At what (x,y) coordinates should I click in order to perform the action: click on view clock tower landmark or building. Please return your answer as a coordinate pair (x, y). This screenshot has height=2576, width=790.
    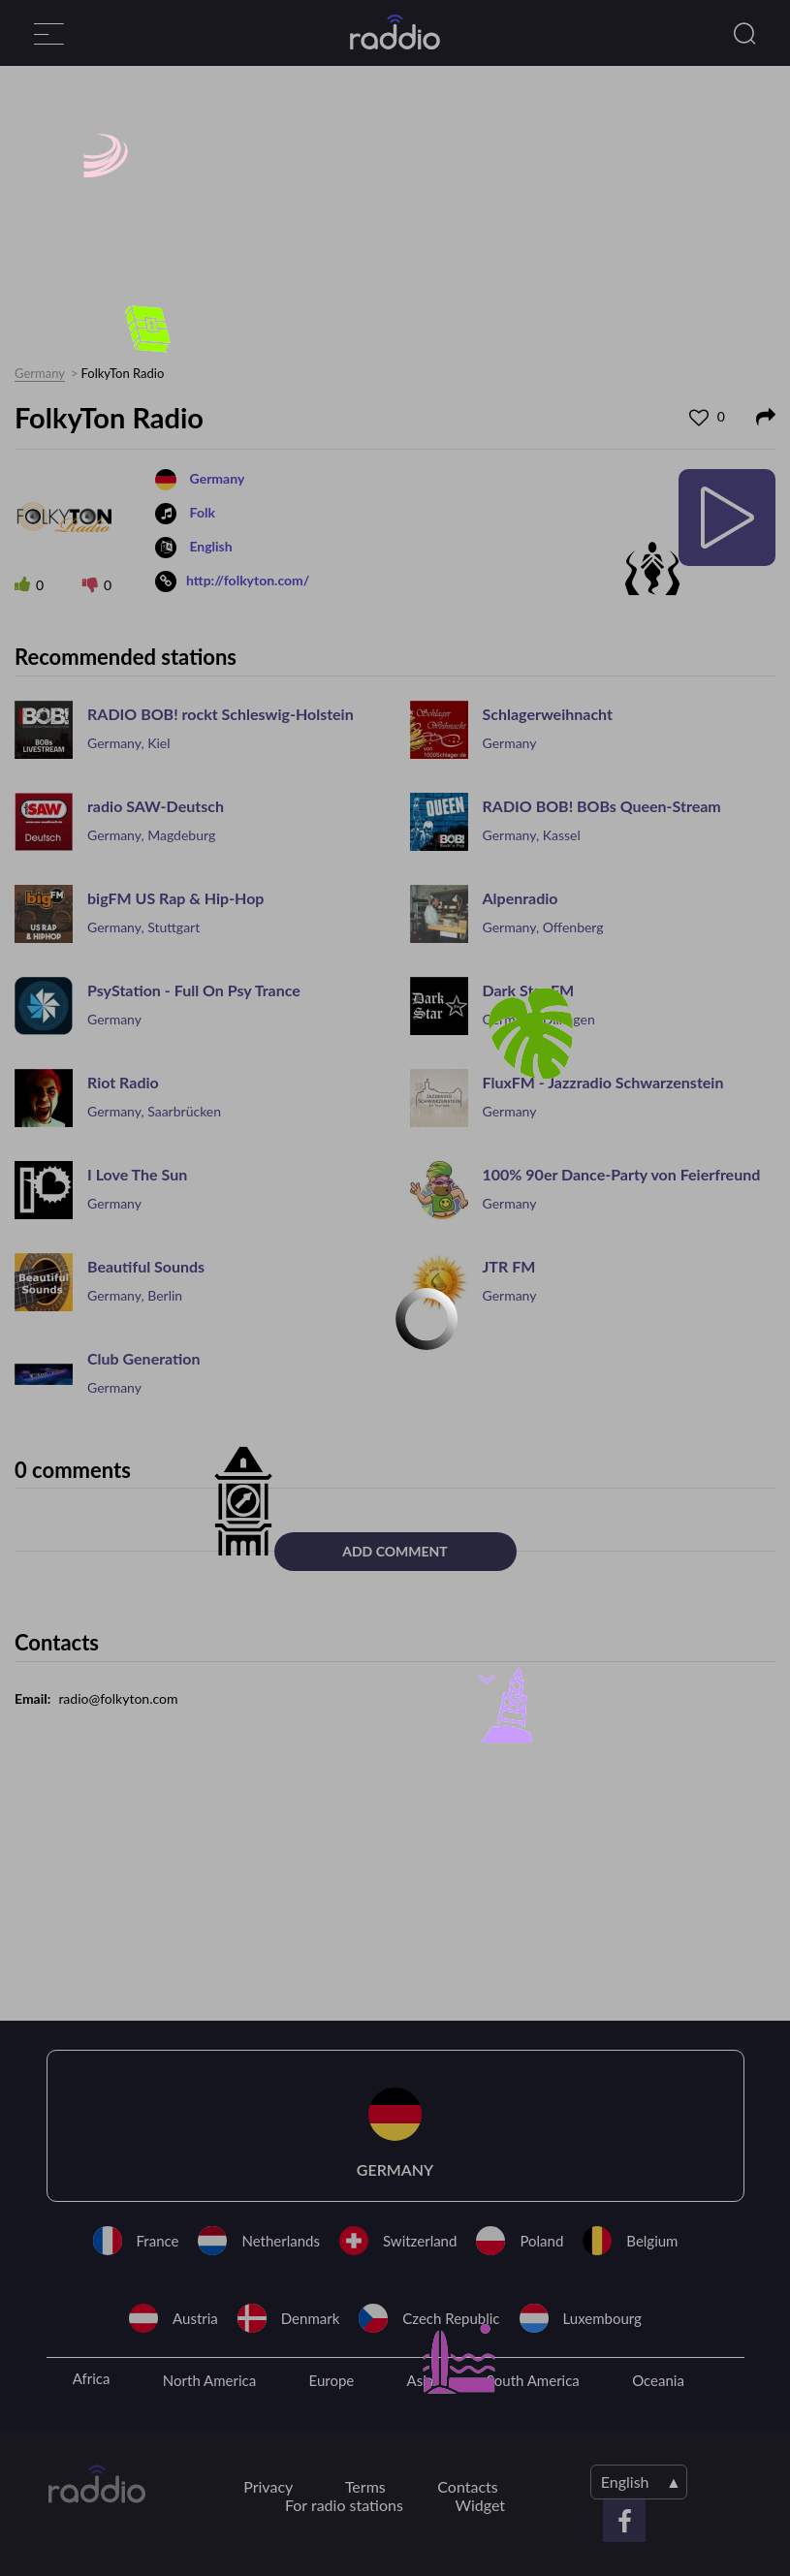
    Looking at the image, I should click on (243, 1501).